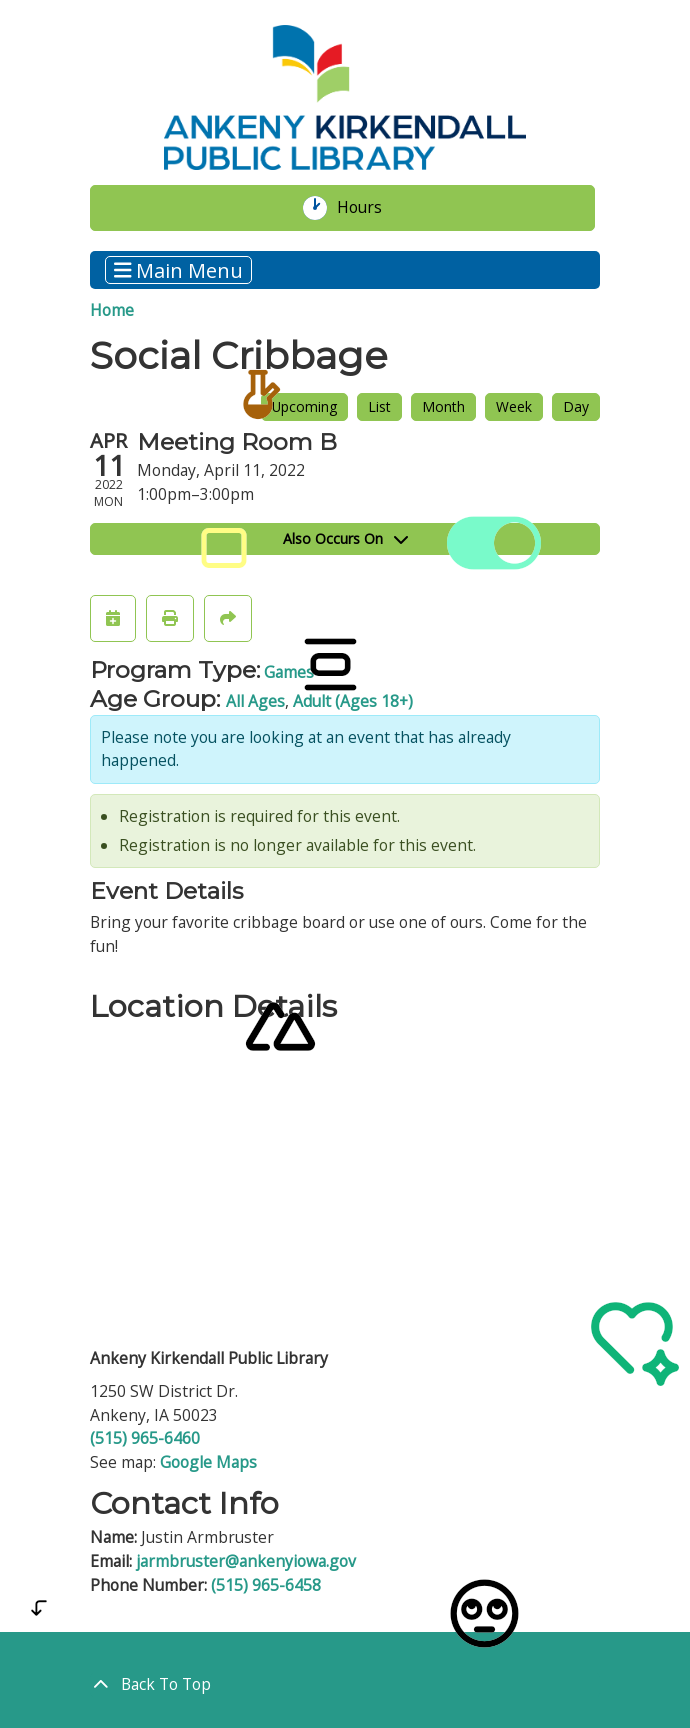 This screenshot has height=1728, width=690. What do you see at coordinates (280, 1026) in the screenshot?
I see `nuxt.js framework logo` at bounding box center [280, 1026].